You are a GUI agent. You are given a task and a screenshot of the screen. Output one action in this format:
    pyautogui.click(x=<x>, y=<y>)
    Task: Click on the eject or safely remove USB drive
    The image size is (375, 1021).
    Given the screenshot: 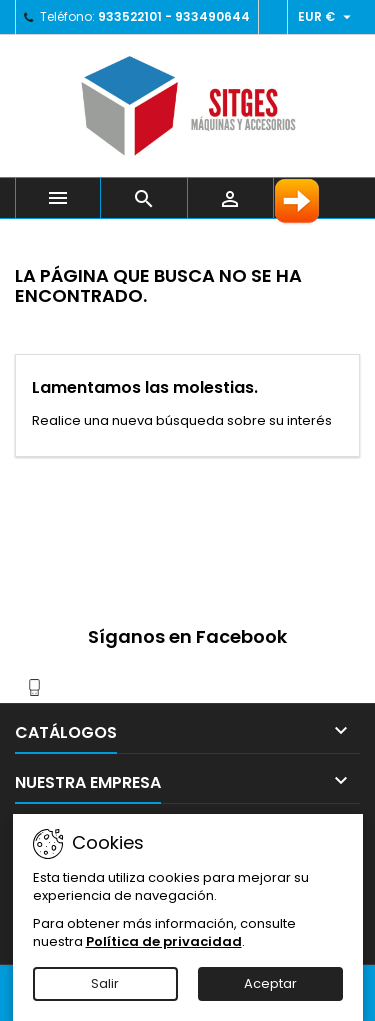 What is the action you would take?
    pyautogui.click(x=34, y=687)
    